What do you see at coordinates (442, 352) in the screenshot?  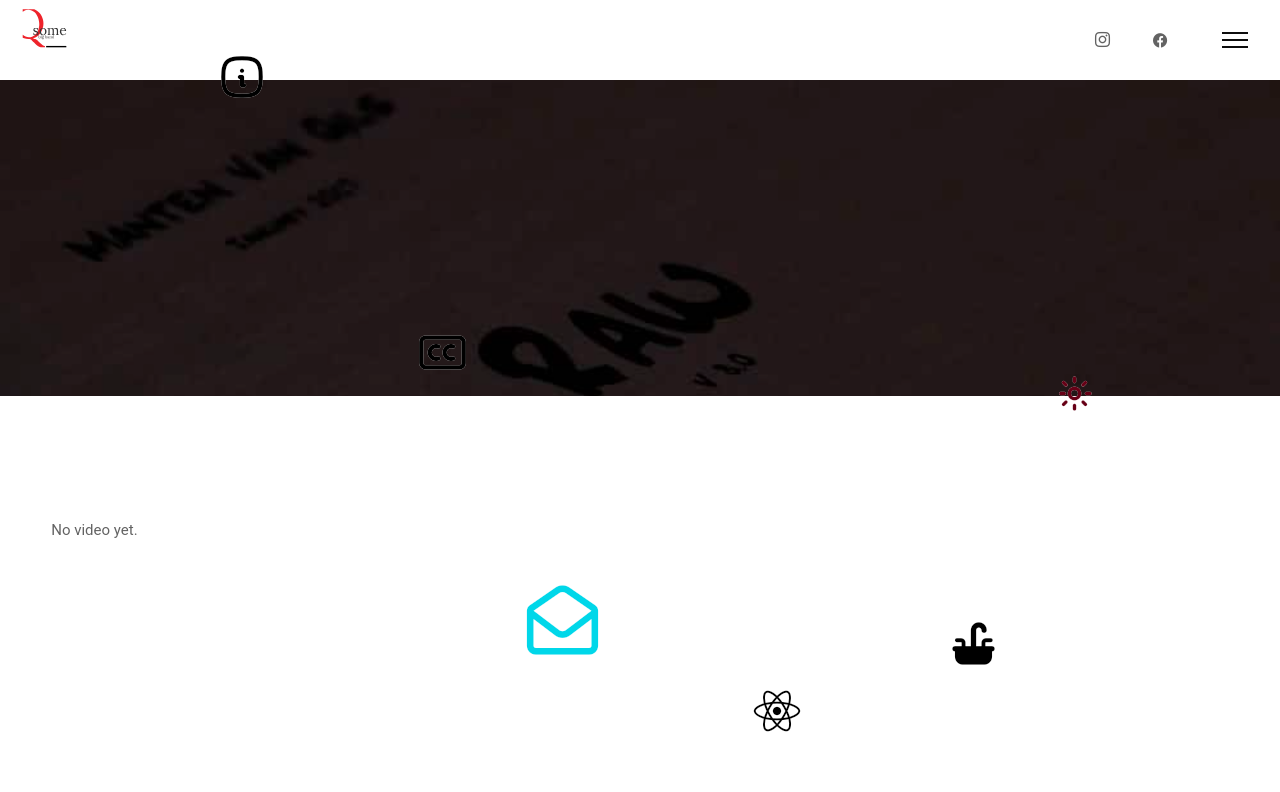 I see `enable closed captions for video content` at bounding box center [442, 352].